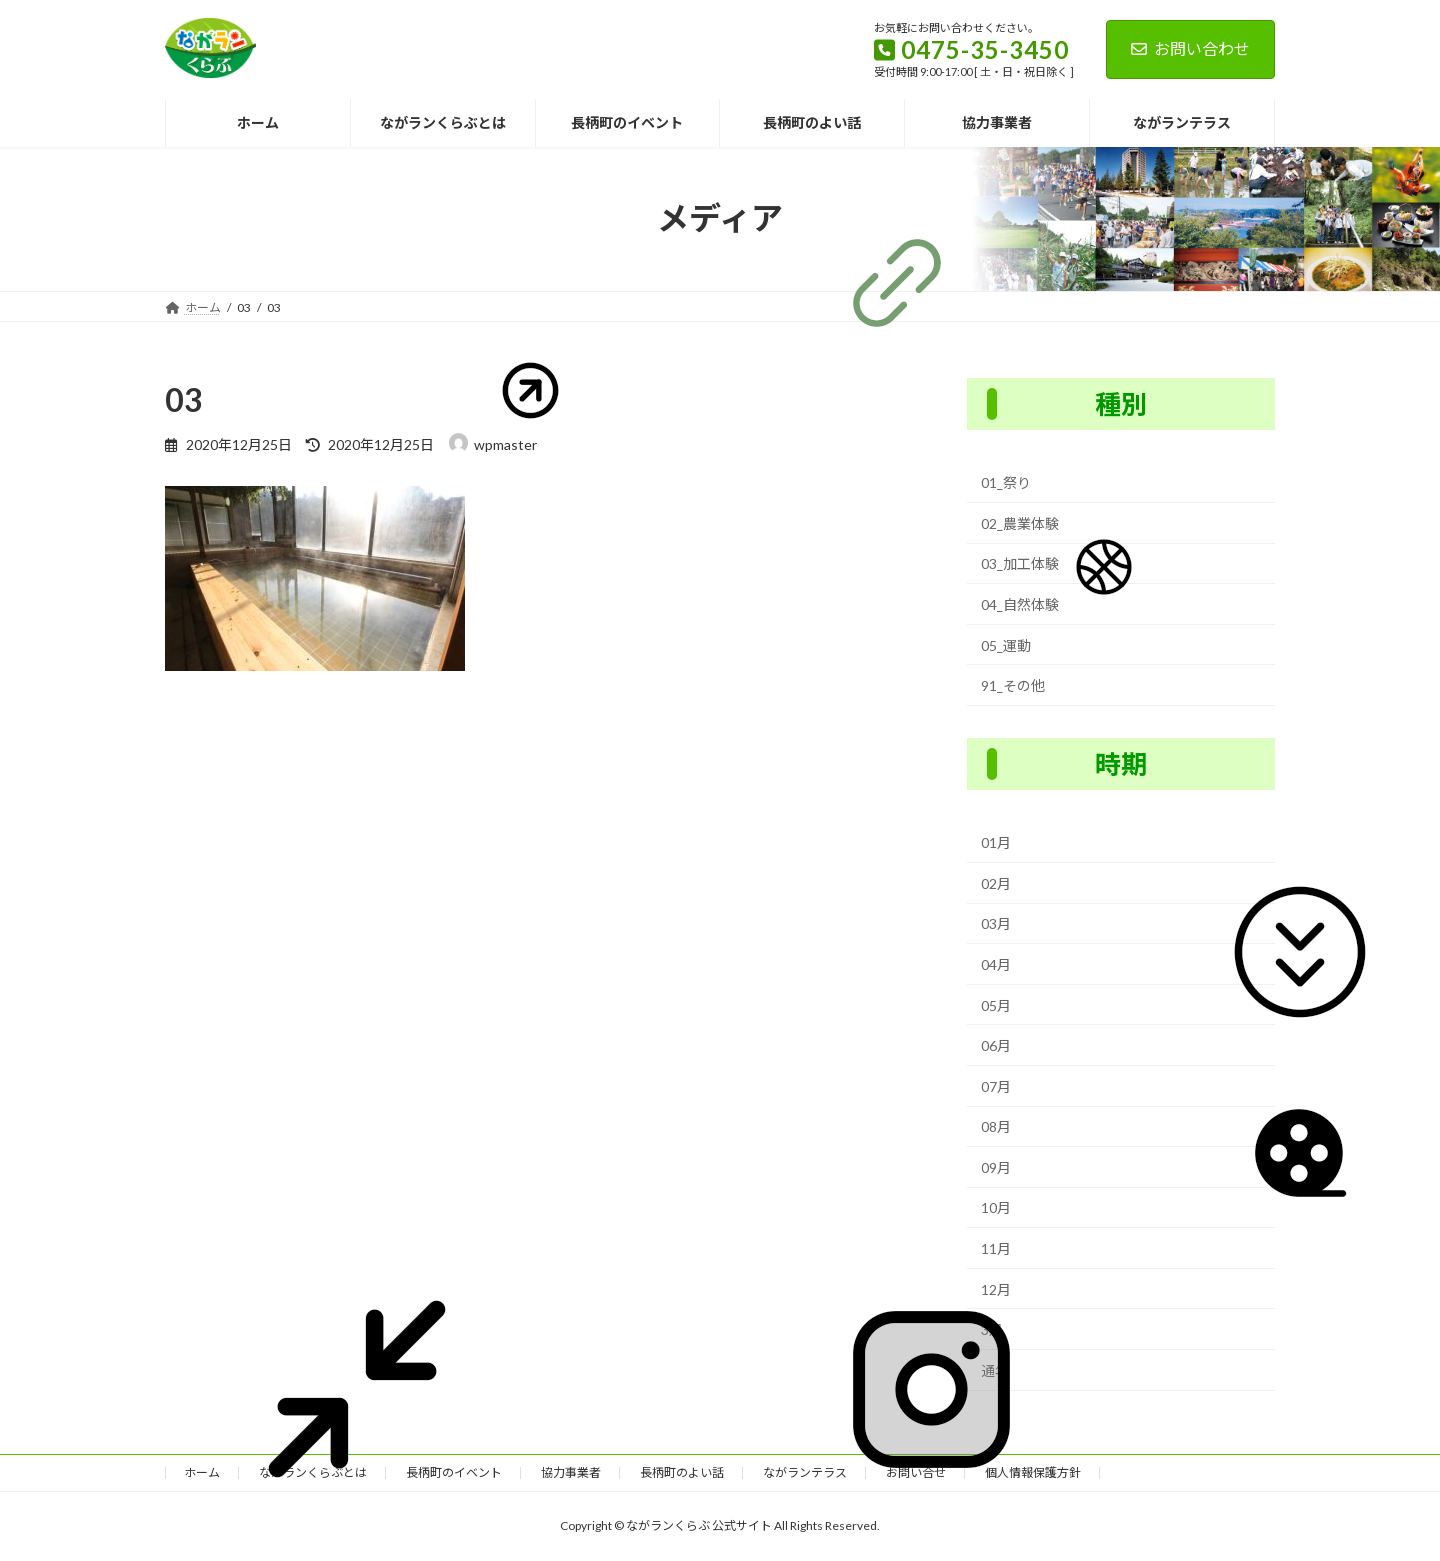  Describe the element at coordinates (931, 1389) in the screenshot. I see `open instagram app` at that location.